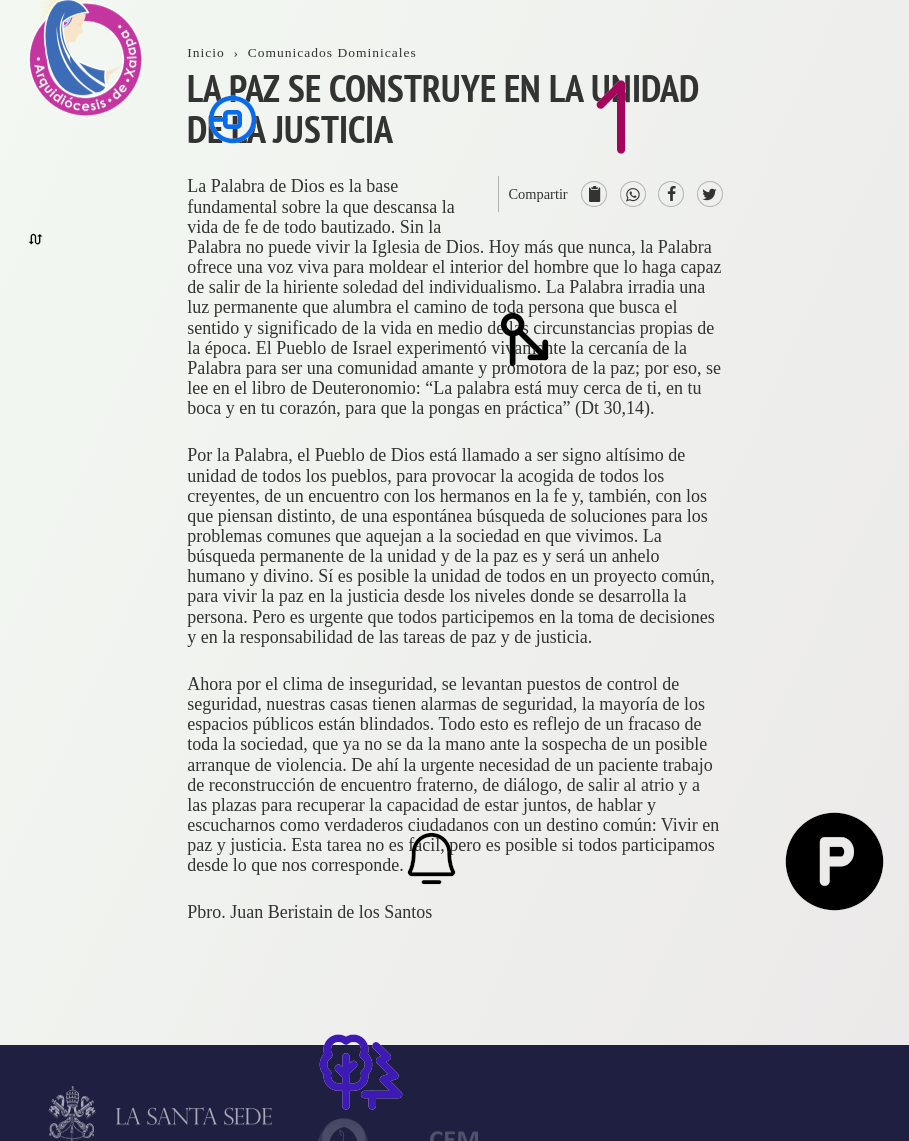 The image size is (909, 1141). I want to click on indicates first item or top priority, so click(617, 117).